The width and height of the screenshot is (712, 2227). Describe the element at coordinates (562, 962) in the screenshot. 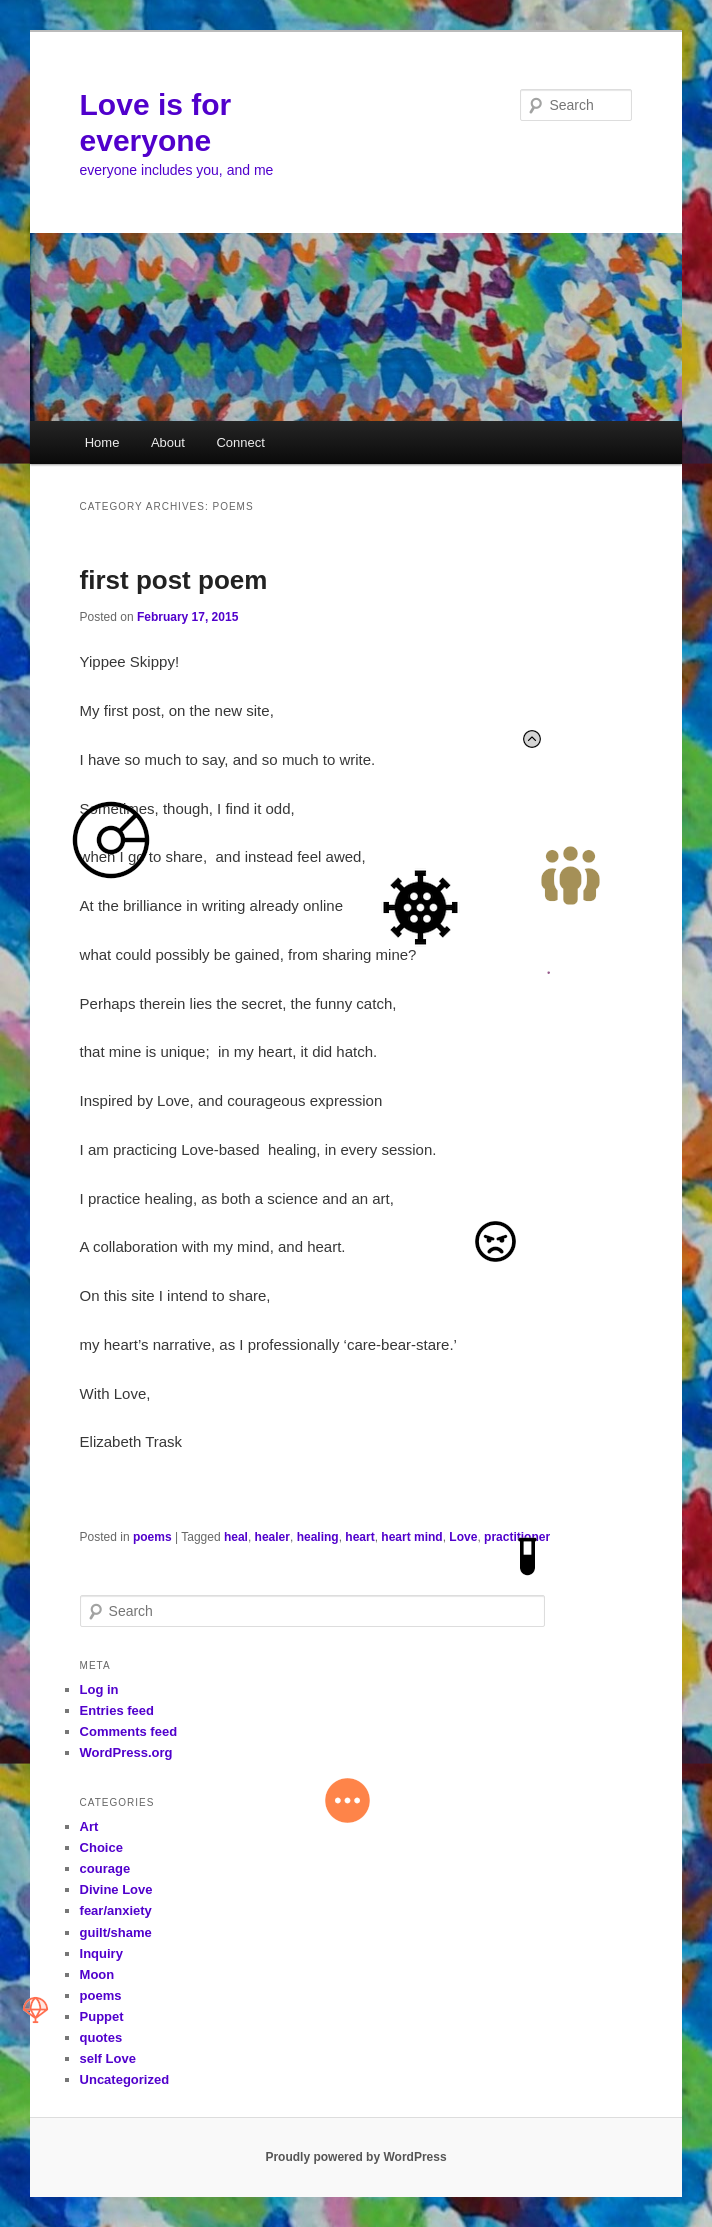

I see `no signal or connection unavailable` at that location.